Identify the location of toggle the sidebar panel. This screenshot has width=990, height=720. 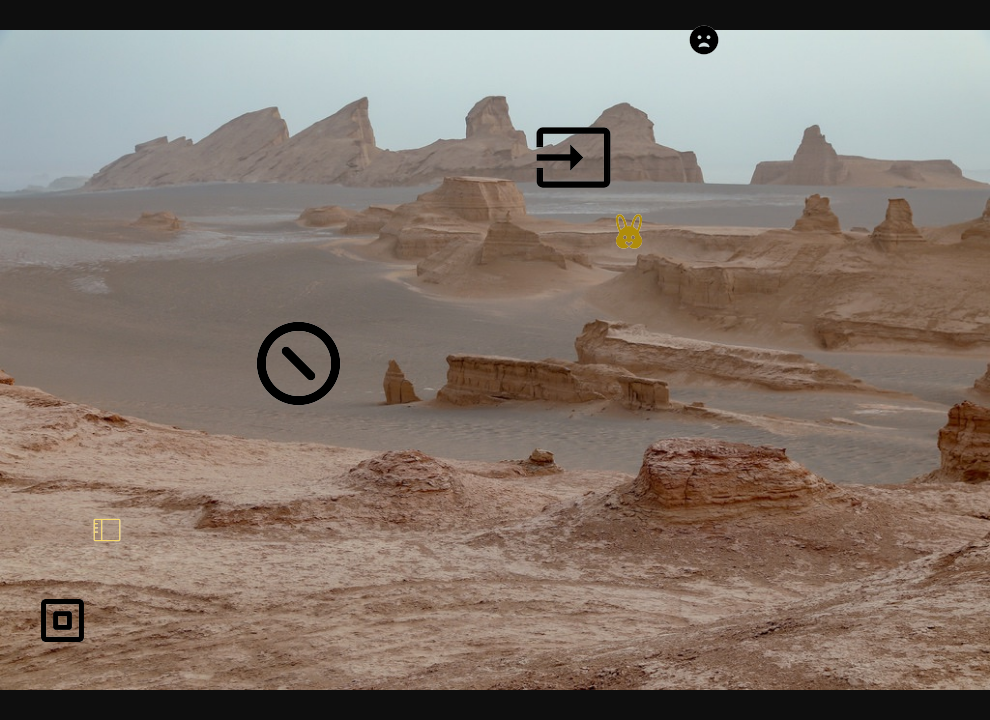
(107, 530).